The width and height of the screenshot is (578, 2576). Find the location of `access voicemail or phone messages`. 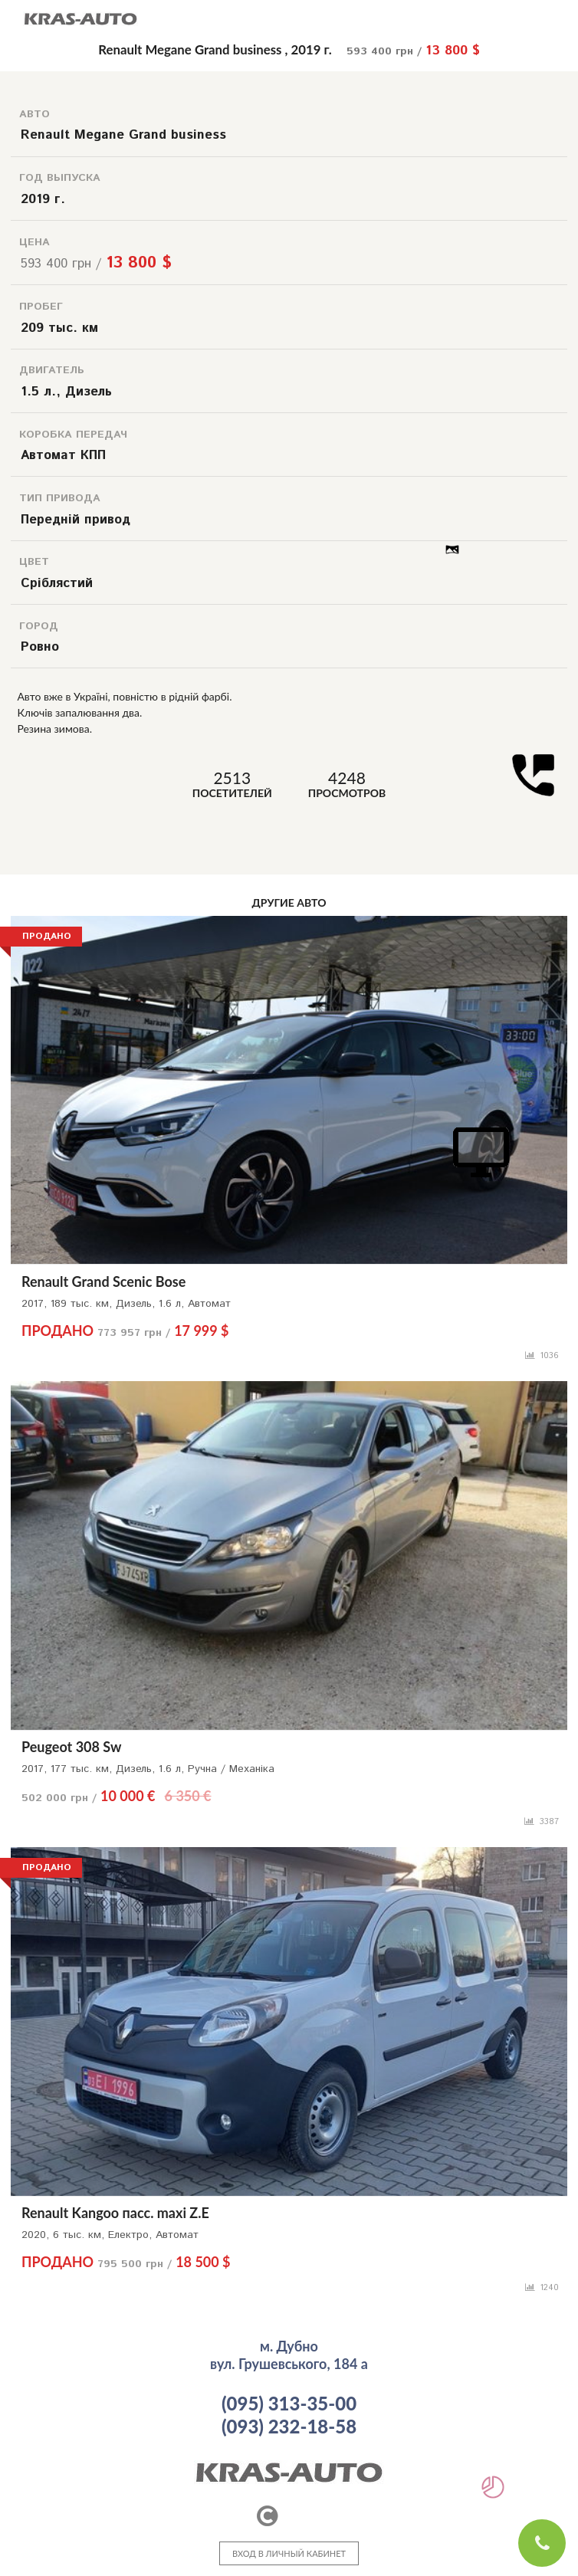

access voicemail or phone messages is located at coordinates (533, 775).